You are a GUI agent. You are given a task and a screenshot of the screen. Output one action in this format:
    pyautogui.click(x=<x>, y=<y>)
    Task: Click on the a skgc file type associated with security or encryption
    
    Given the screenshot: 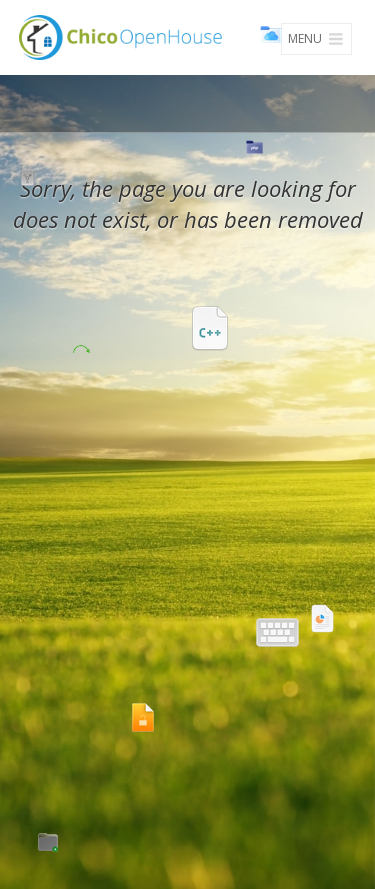 What is the action you would take?
    pyautogui.click(x=143, y=718)
    